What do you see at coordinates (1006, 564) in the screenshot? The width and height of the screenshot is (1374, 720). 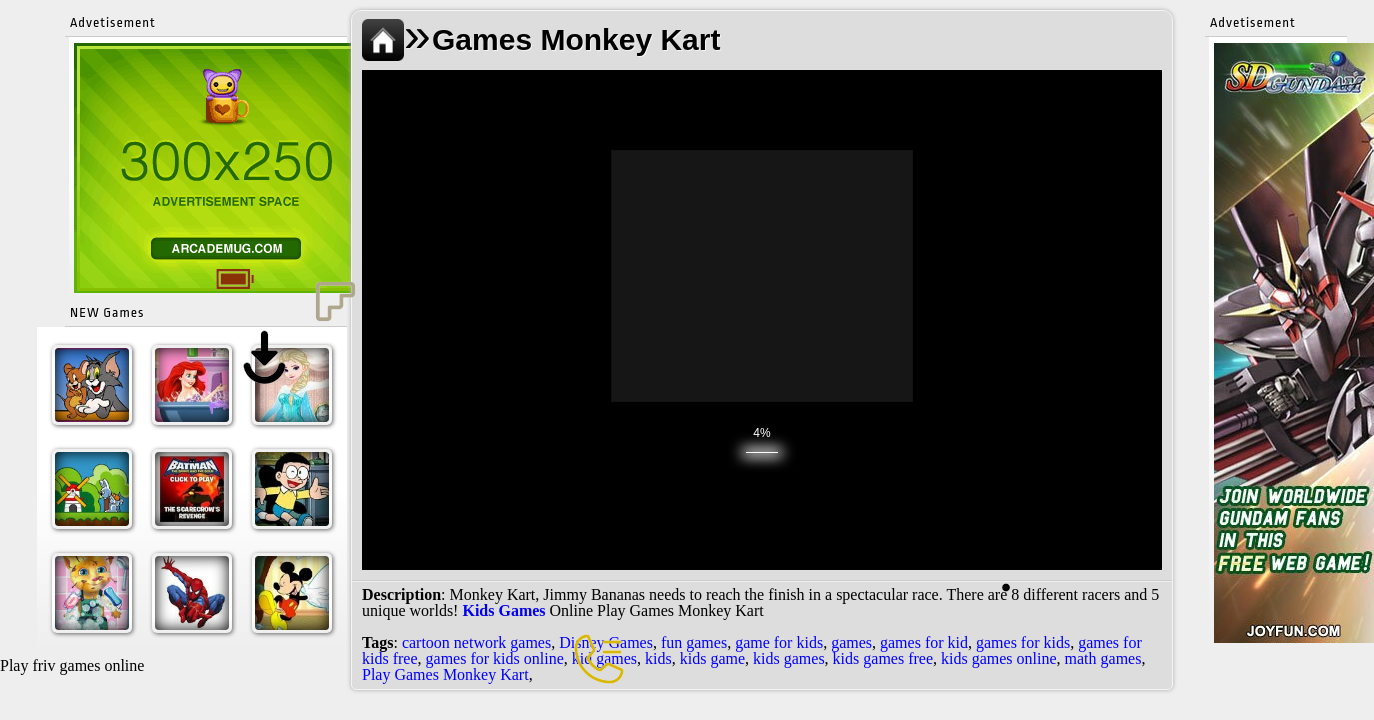 I see `no wifi signal available` at bounding box center [1006, 564].